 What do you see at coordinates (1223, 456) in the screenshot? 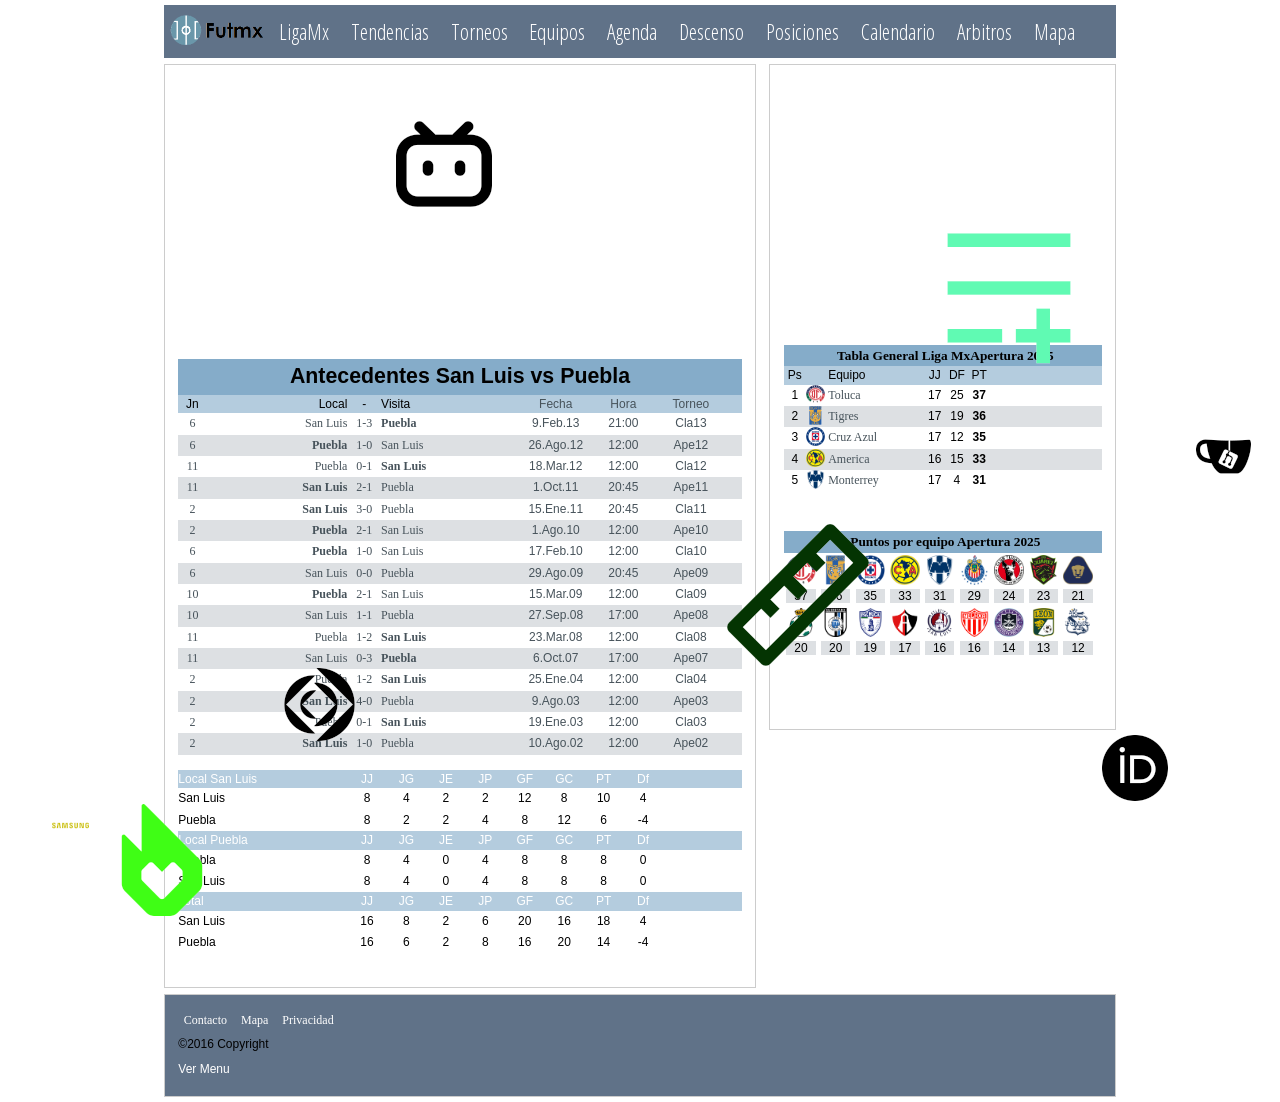
I see `open gitea git repository` at bounding box center [1223, 456].